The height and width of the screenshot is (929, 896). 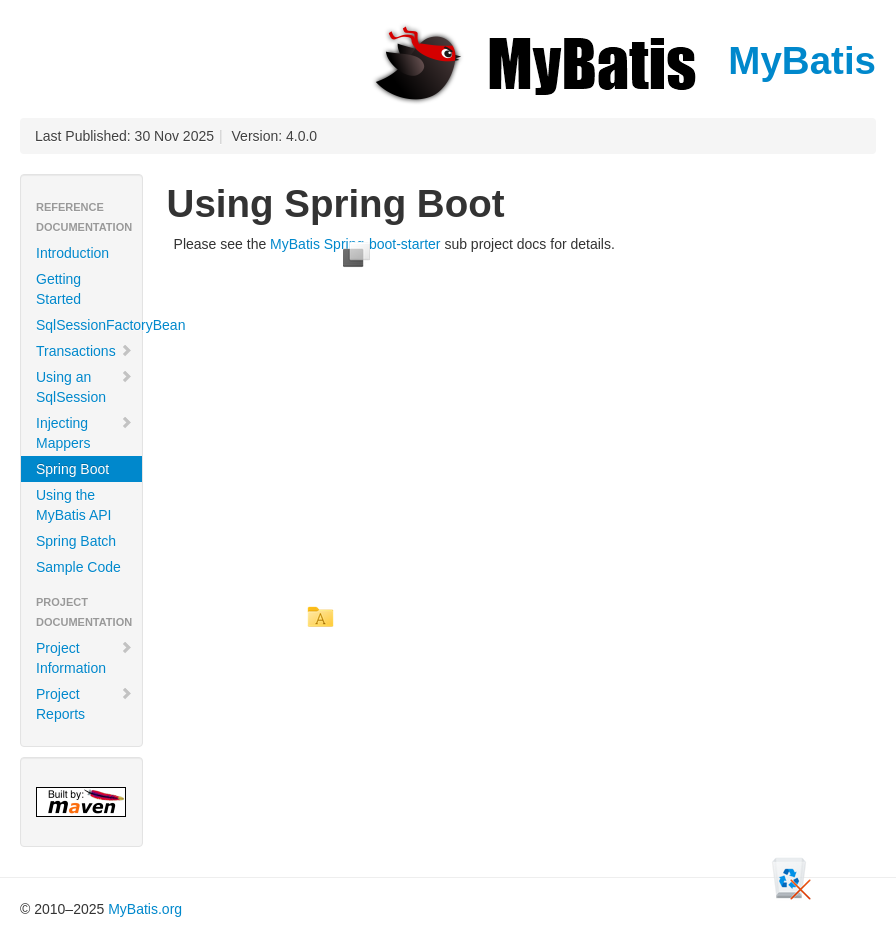 I want to click on open task view to see all open windows, so click(x=356, y=254).